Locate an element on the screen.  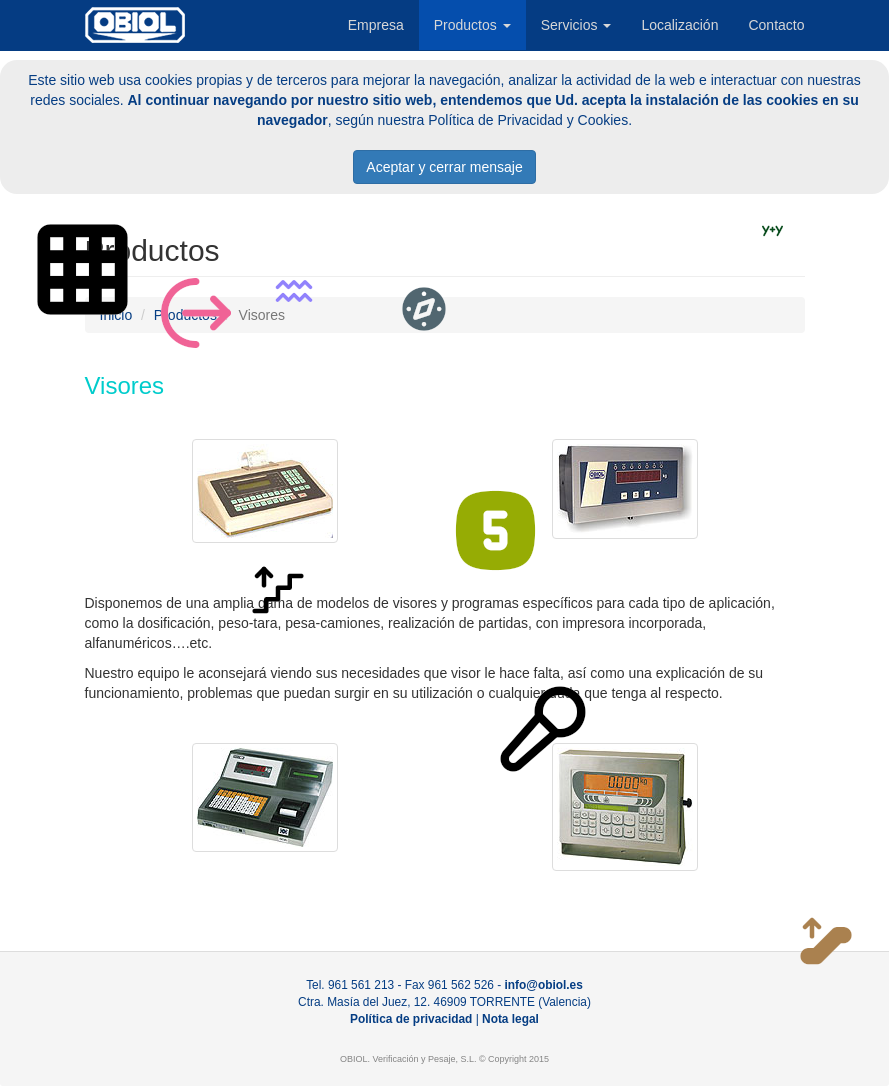
exit or log out of current session is located at coordinates (196, 313).